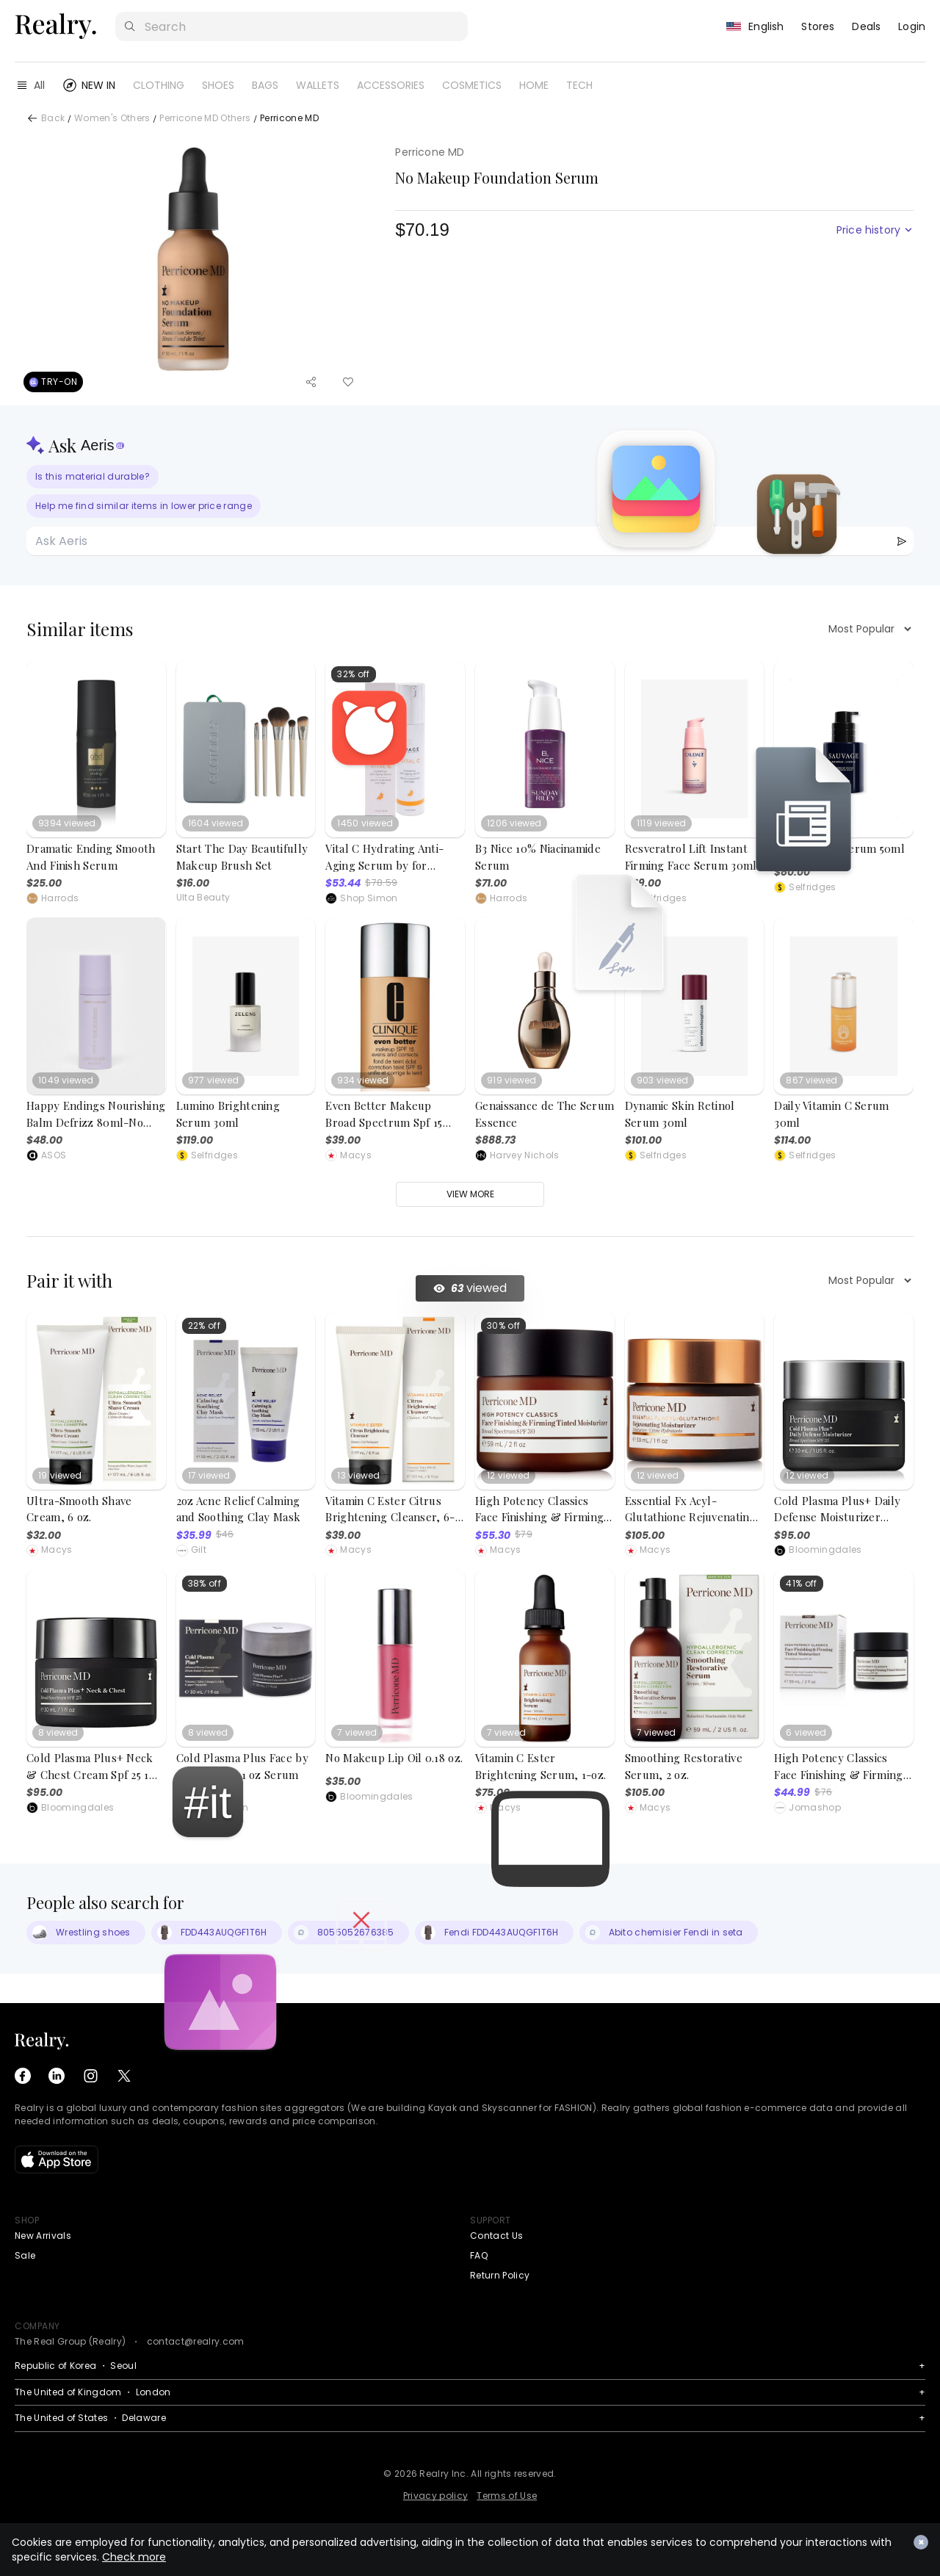 This screenshot has width=940, height=2576. What do you see at coordinates (803, 812) in the screenshot?
I see `news message or newsletter file type` at bounding box center [803, 812].